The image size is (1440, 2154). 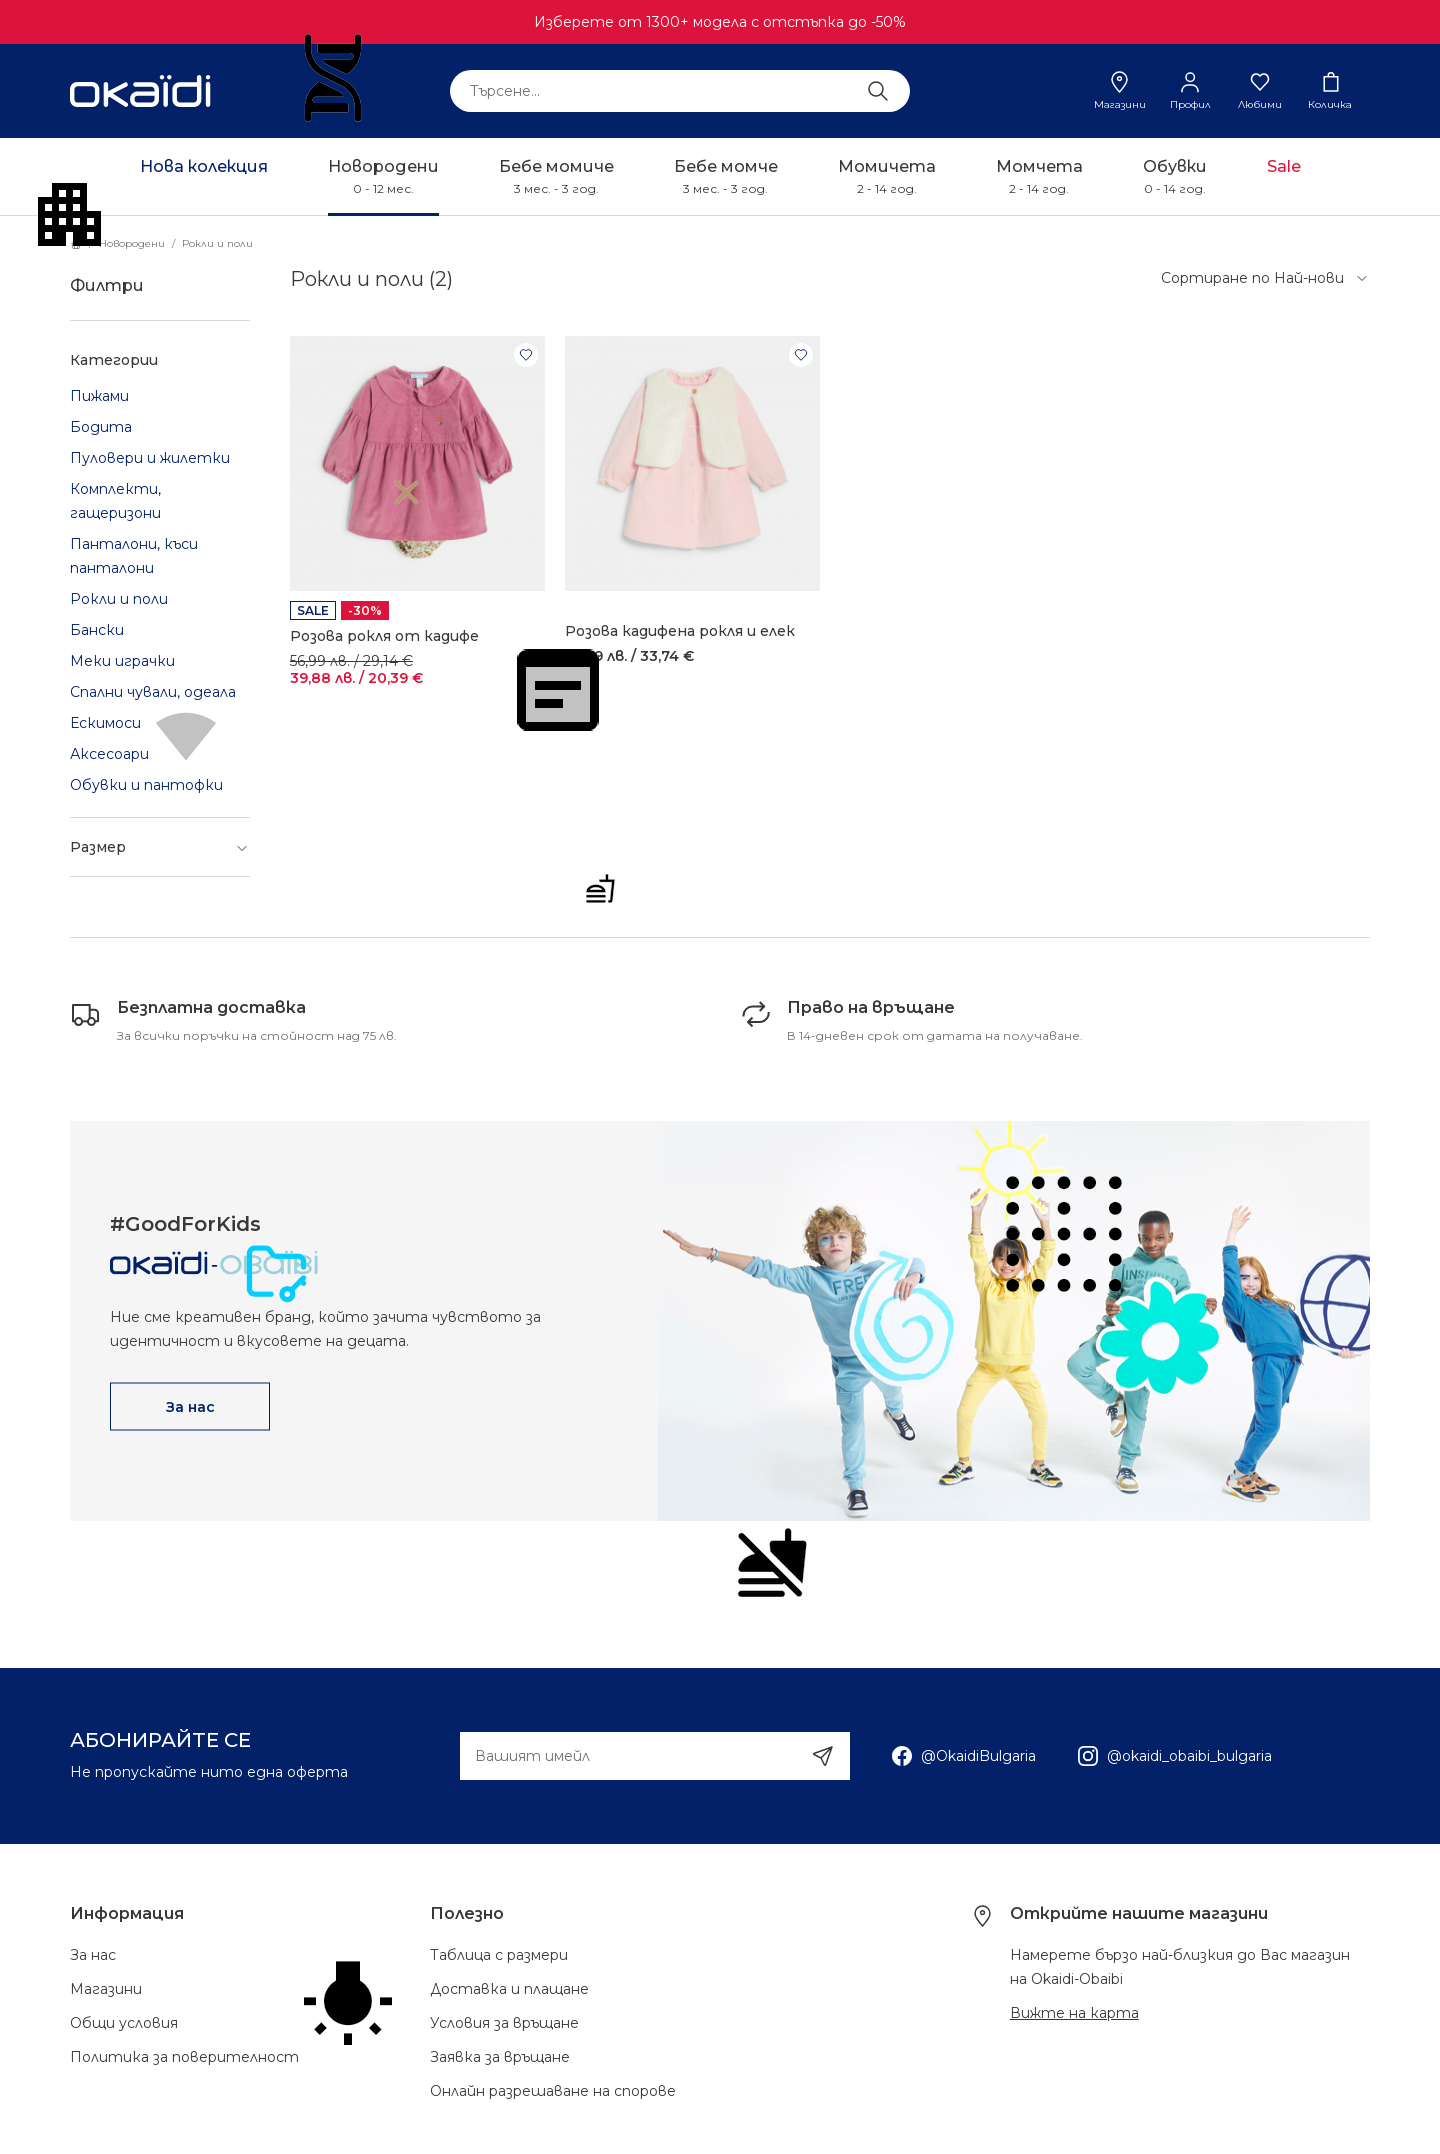 What do you see at coordinates (558, 690) in the screenshot?
I see `open rich text editor` at bounding box center [558, 690].